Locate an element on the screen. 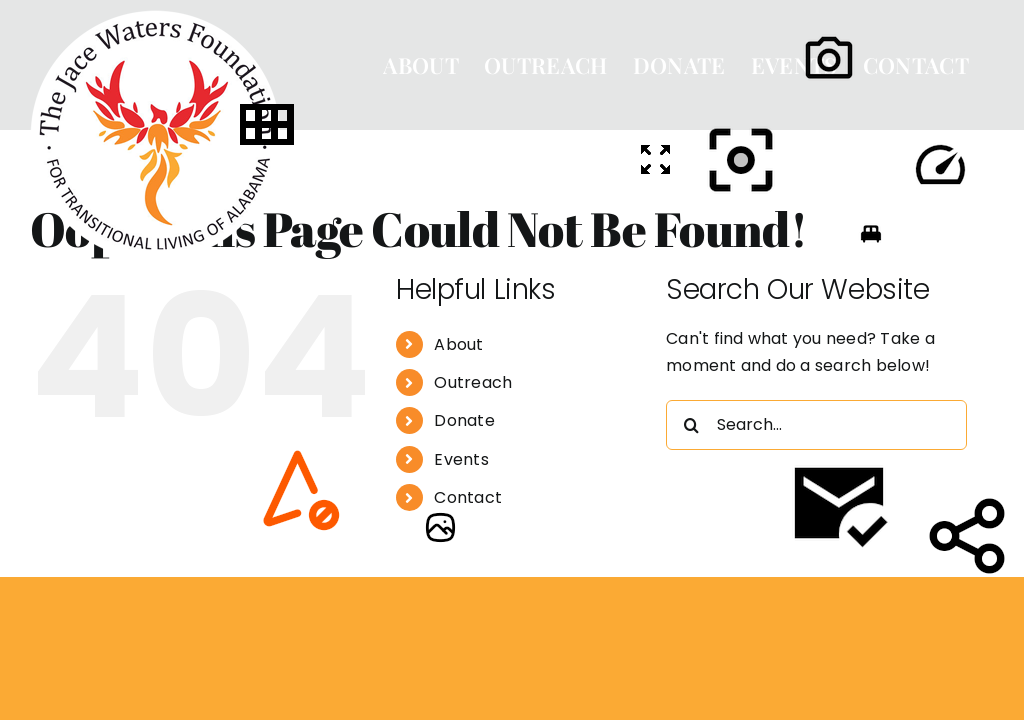 The image size is (1024, 720). select single bed room option is located at coordinates (871, 234).